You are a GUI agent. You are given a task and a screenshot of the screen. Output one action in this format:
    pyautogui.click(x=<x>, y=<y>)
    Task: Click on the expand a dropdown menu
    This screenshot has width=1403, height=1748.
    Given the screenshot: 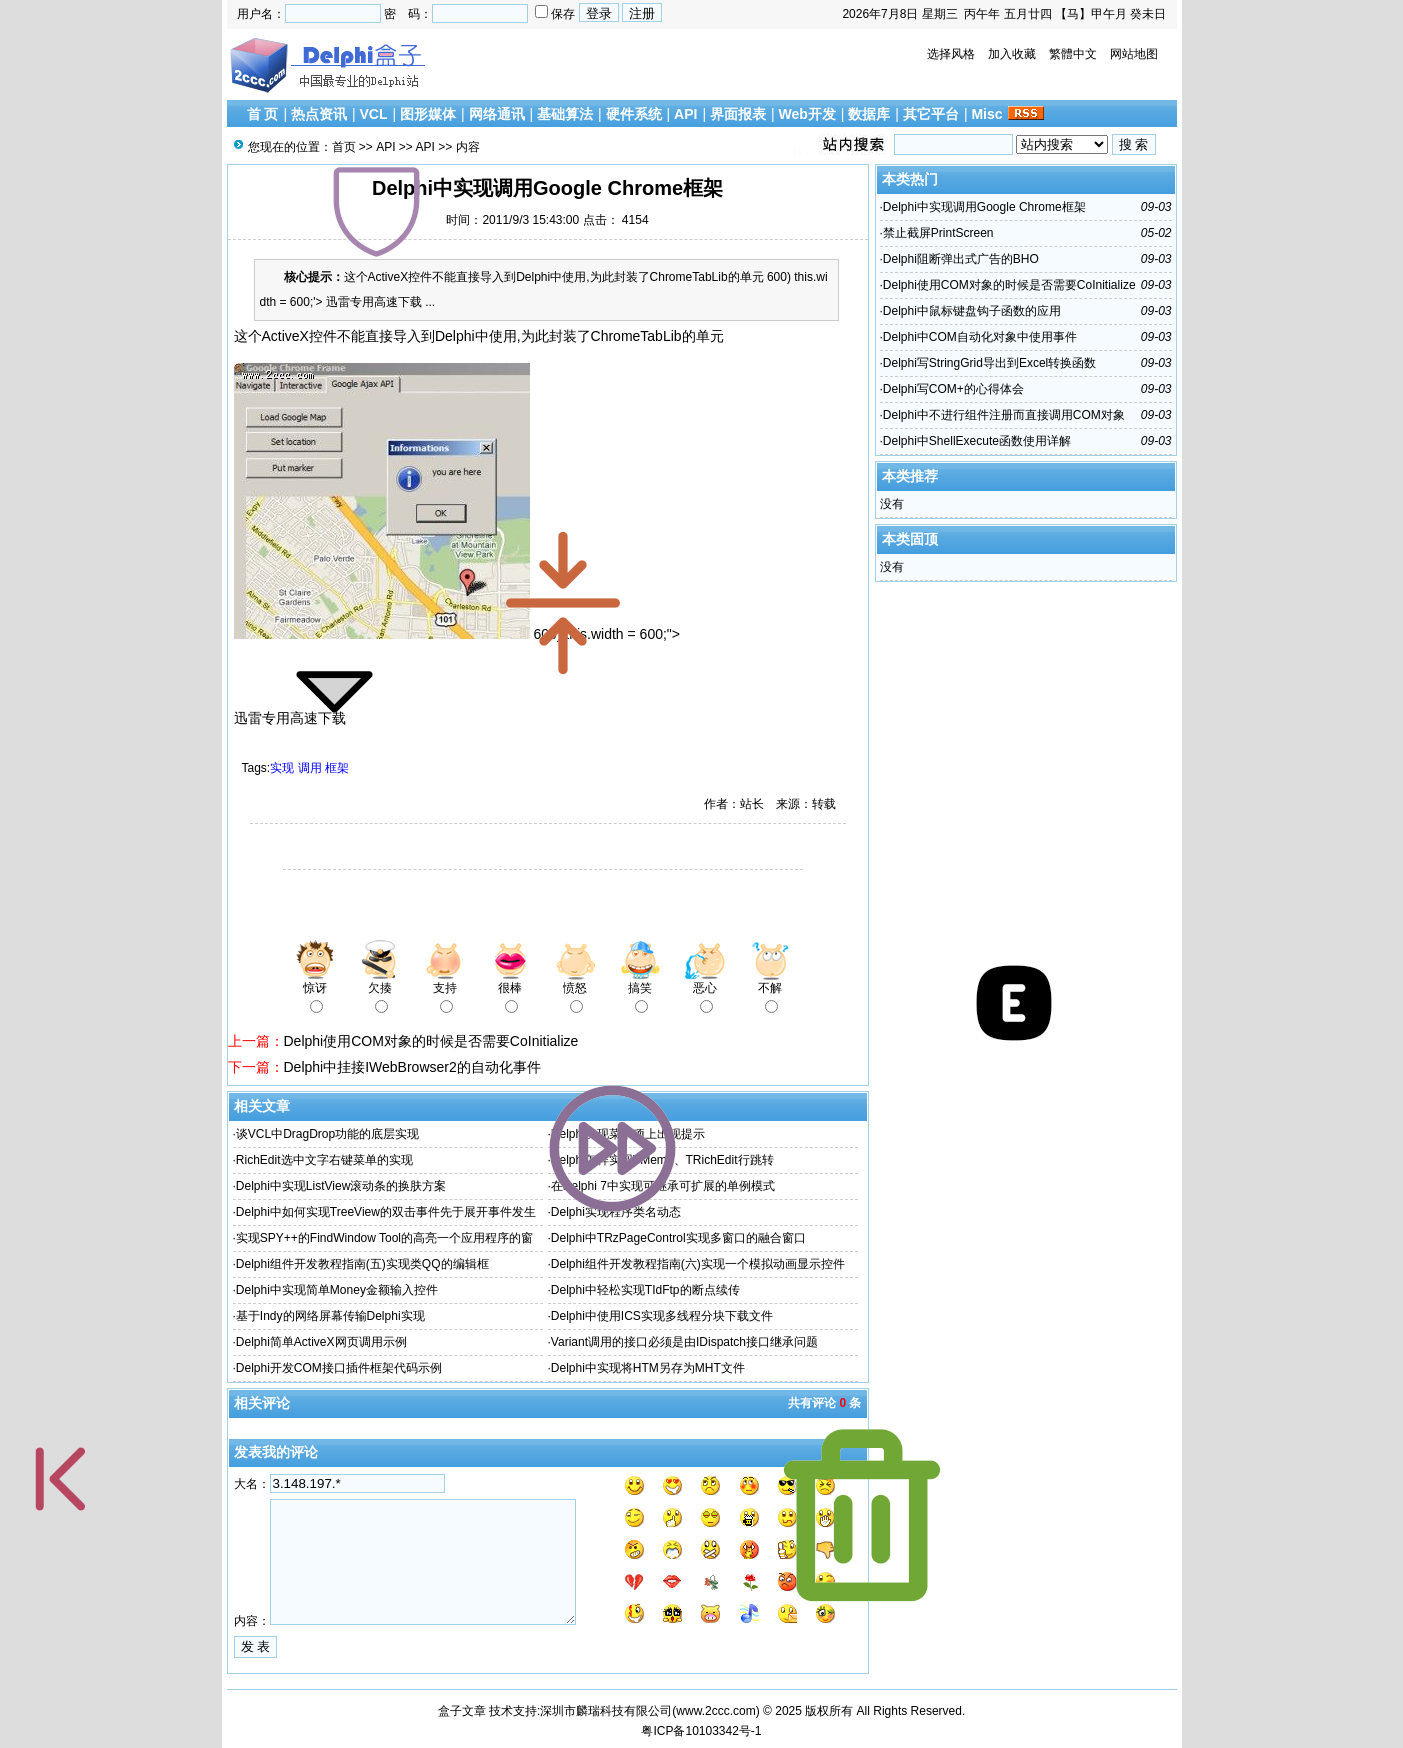 What is the action you would take?
    pyautogui.click(x=334, y=688)
    